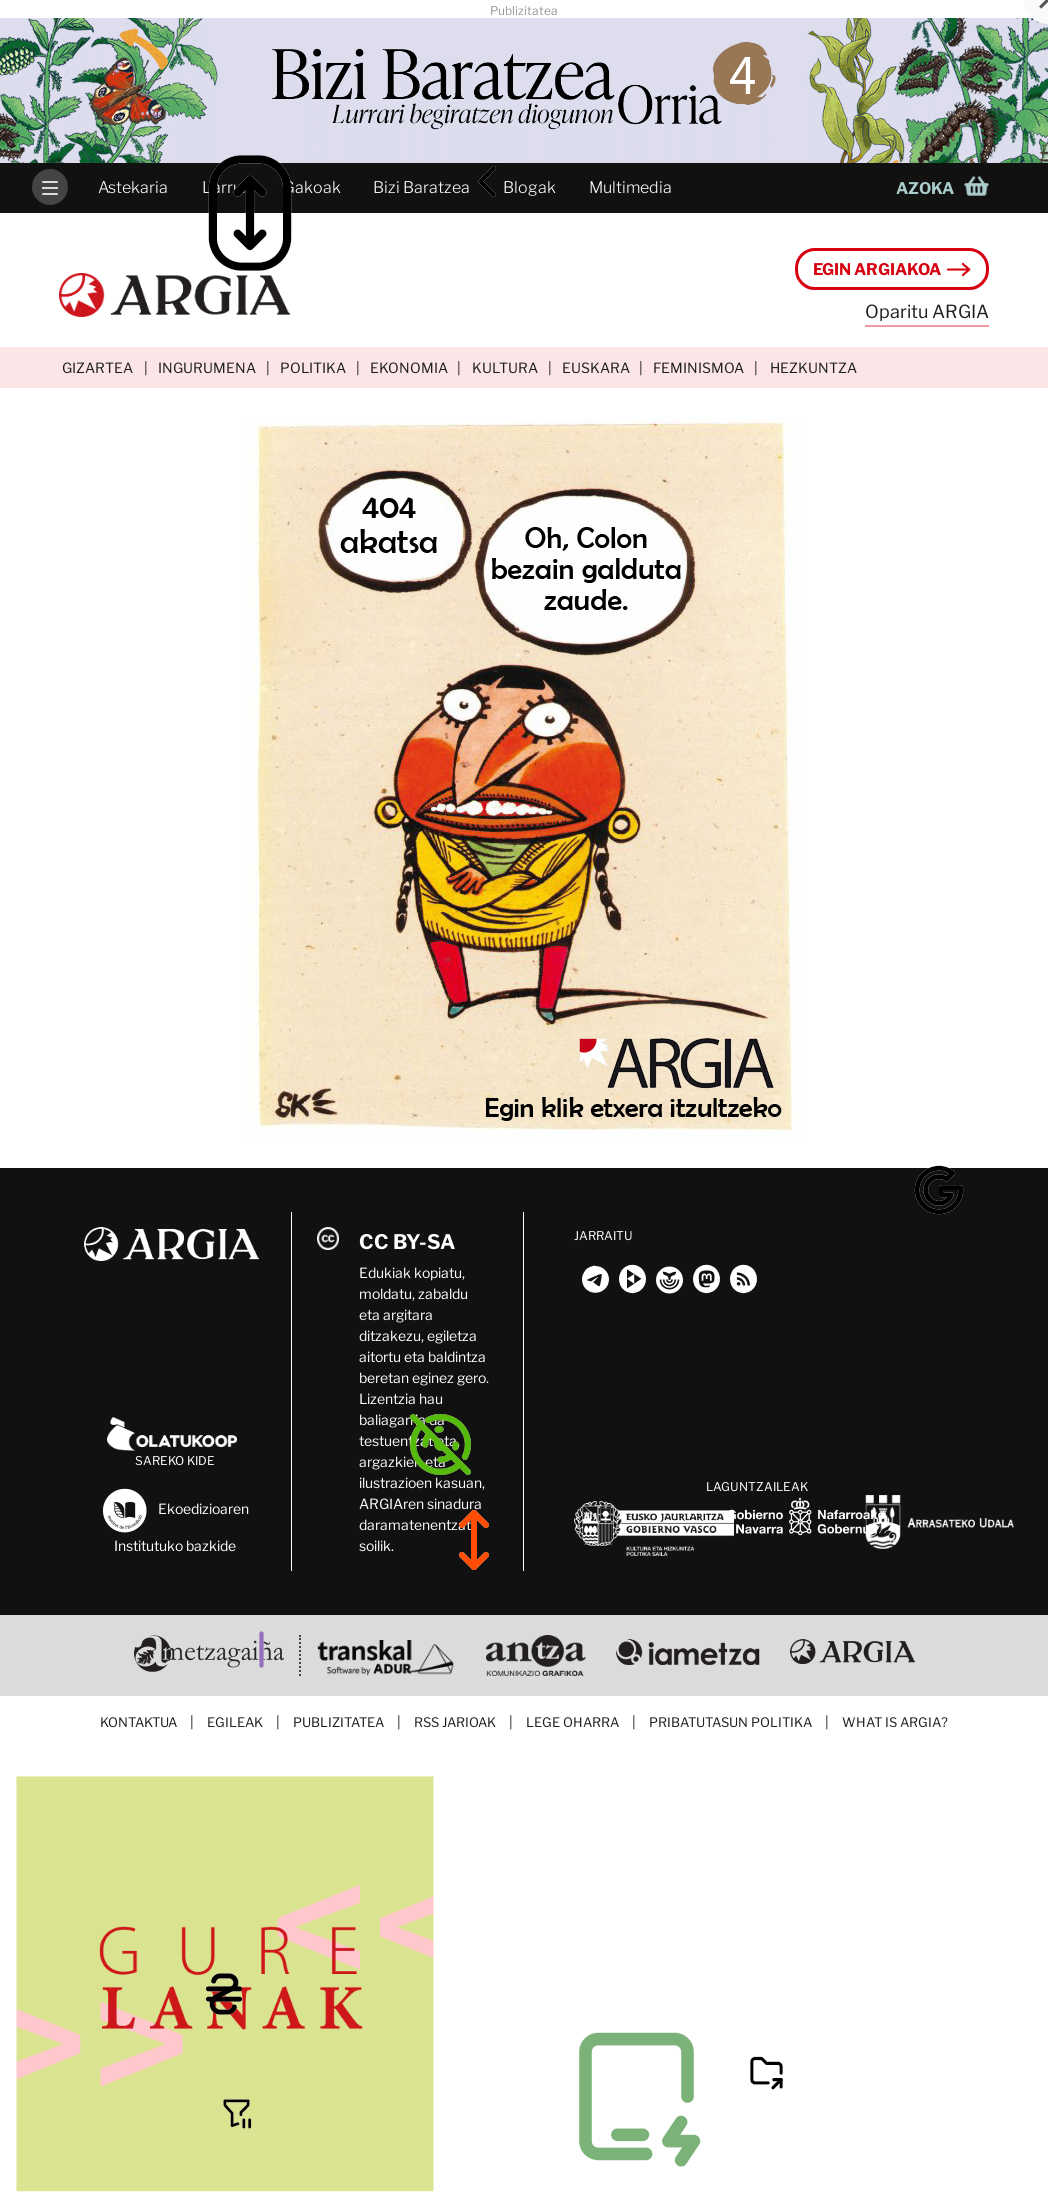 This screenshot has height=2204, width=1048. I want to click on sign in with Google, so click(939, 1190).